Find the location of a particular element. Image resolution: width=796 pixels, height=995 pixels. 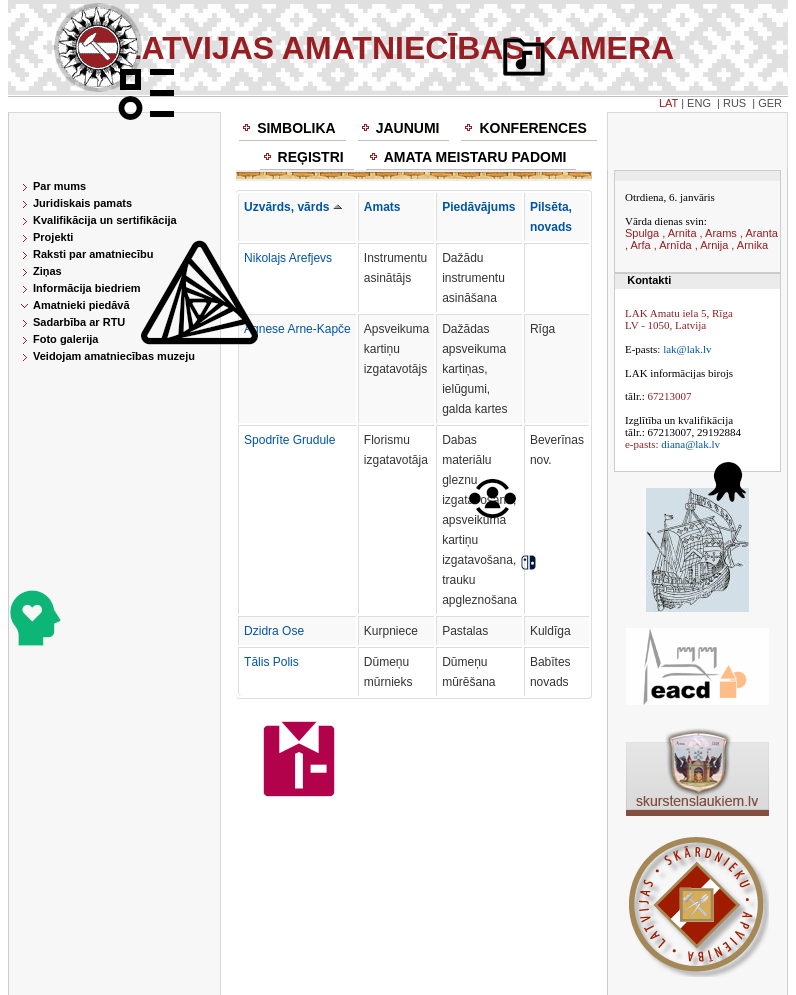

view community members is located at coordinates (492, 498).